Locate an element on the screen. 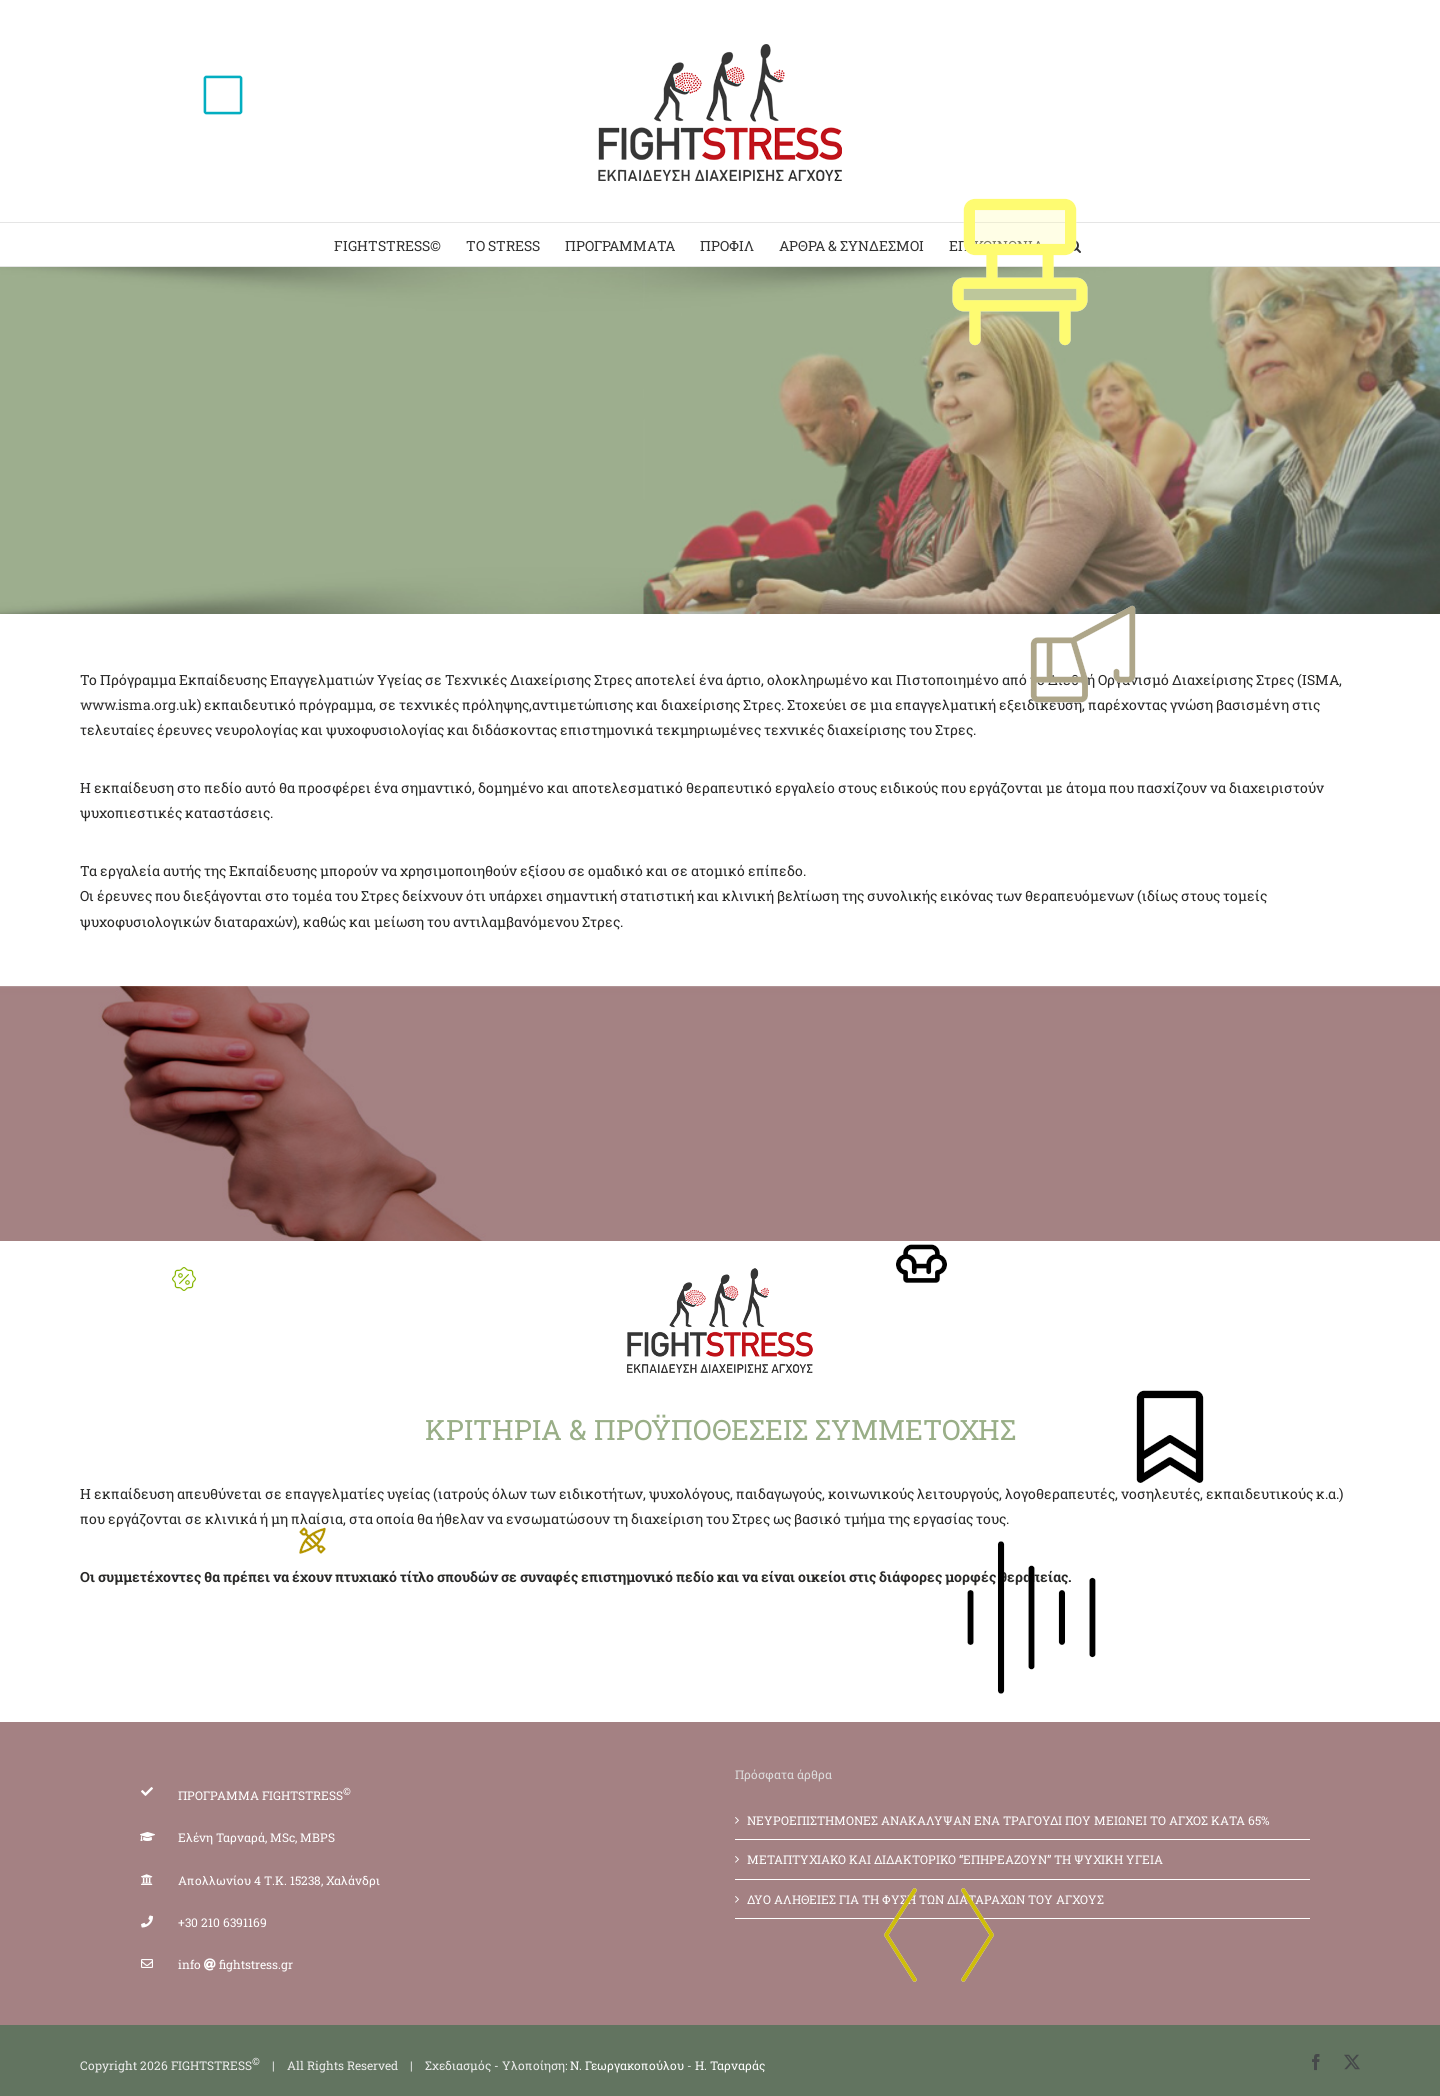  kayak or canoe activity option is located at coordinates (312, 1540).